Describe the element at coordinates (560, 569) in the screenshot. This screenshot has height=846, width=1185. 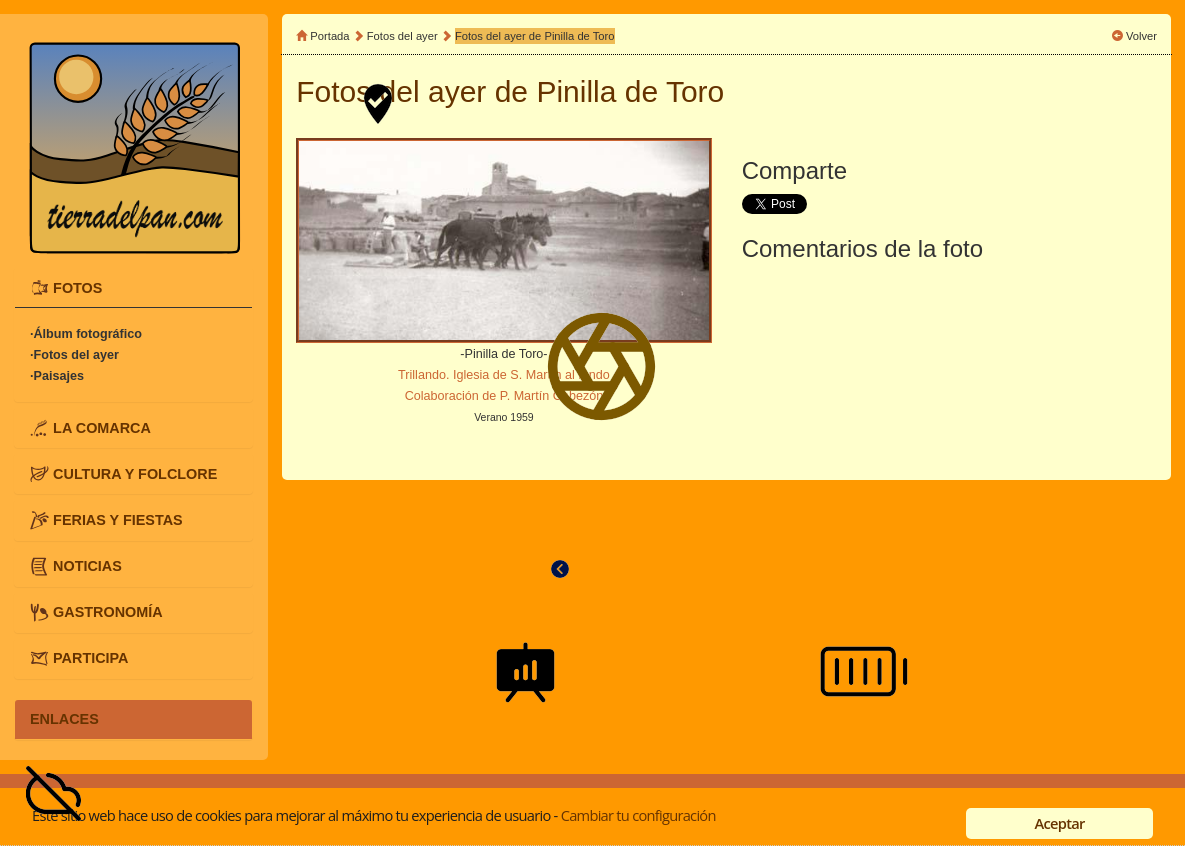
I see `go back to the previous screen` at that location.